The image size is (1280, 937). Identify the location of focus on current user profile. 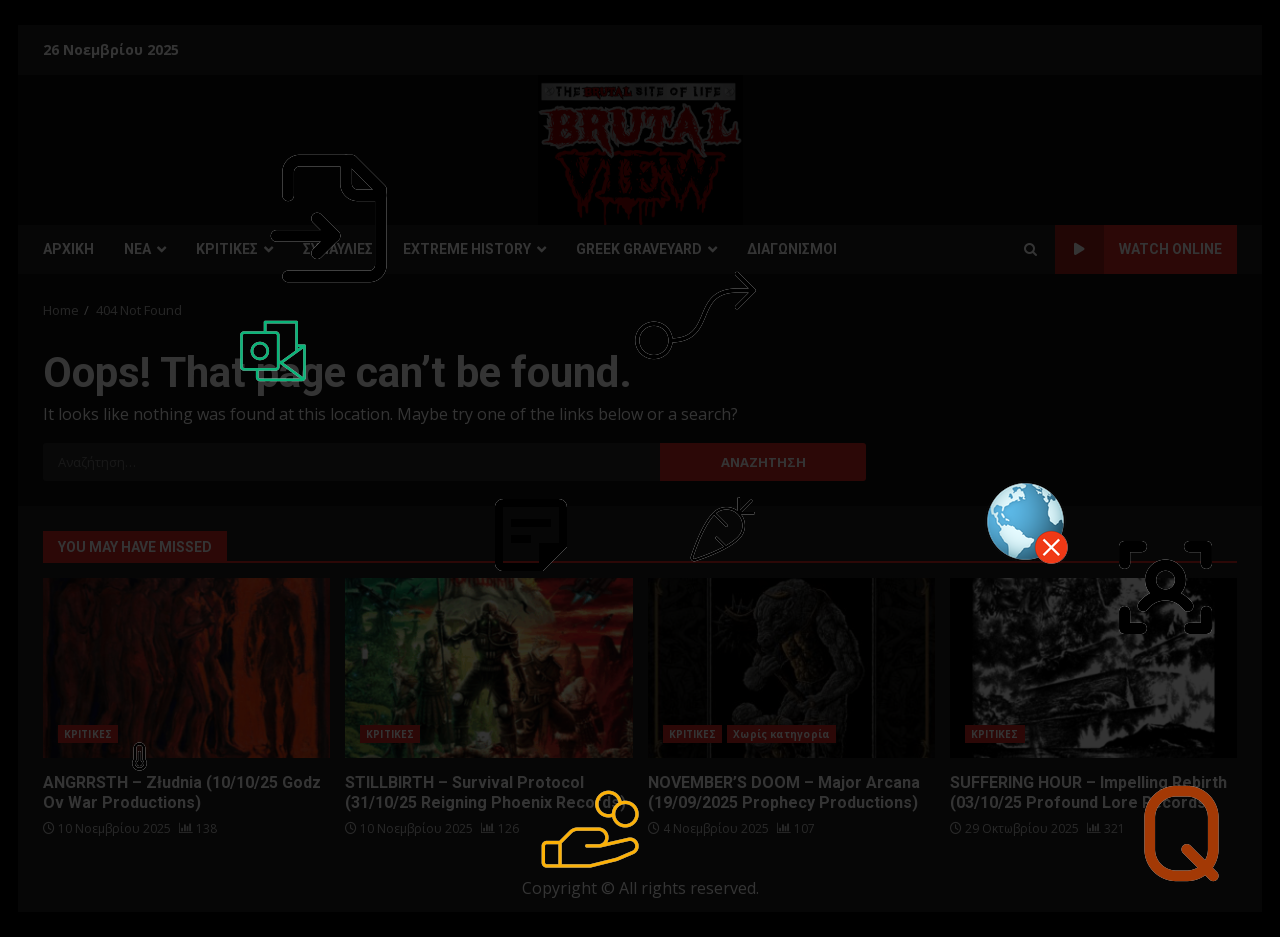
(1165, 587).